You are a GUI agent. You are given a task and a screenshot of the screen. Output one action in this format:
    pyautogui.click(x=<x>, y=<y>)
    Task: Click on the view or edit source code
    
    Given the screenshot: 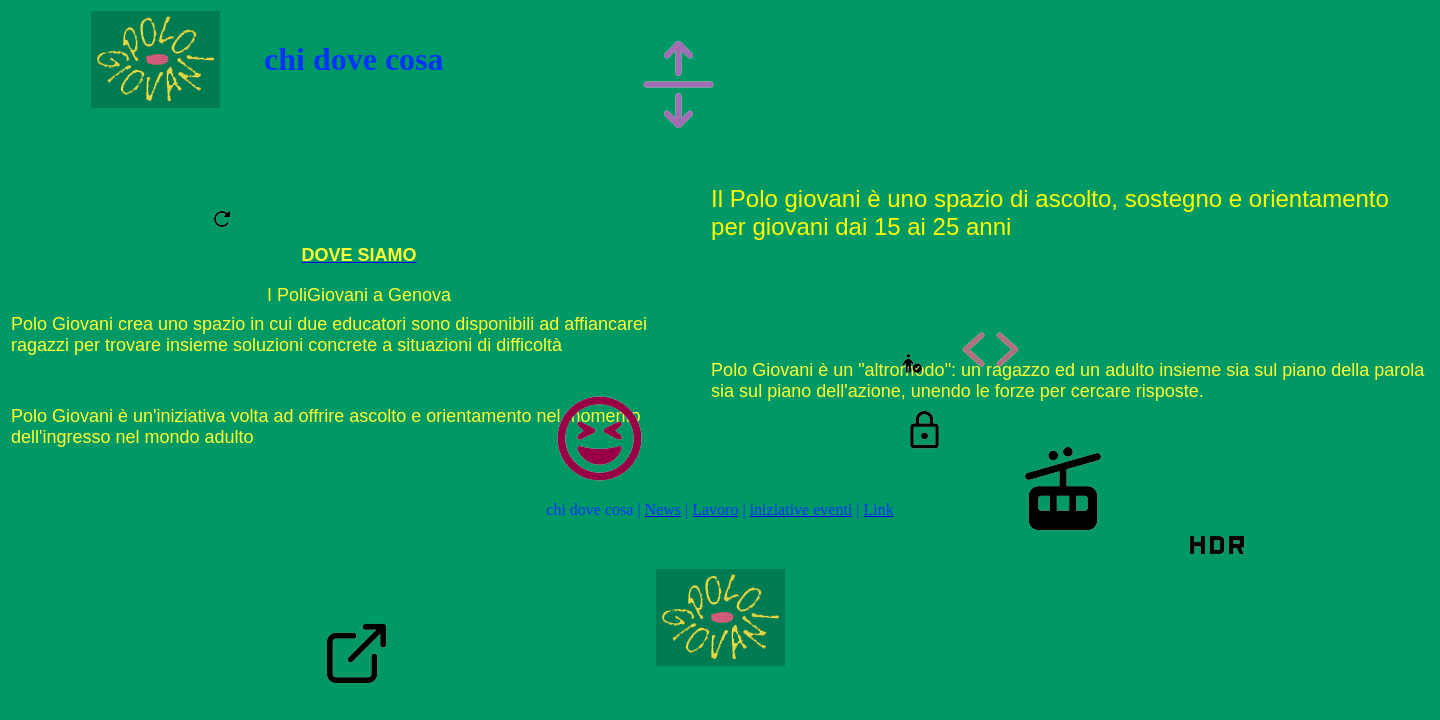 What is the action you would take?
    pyautogui.click(x=990, y=349)
    